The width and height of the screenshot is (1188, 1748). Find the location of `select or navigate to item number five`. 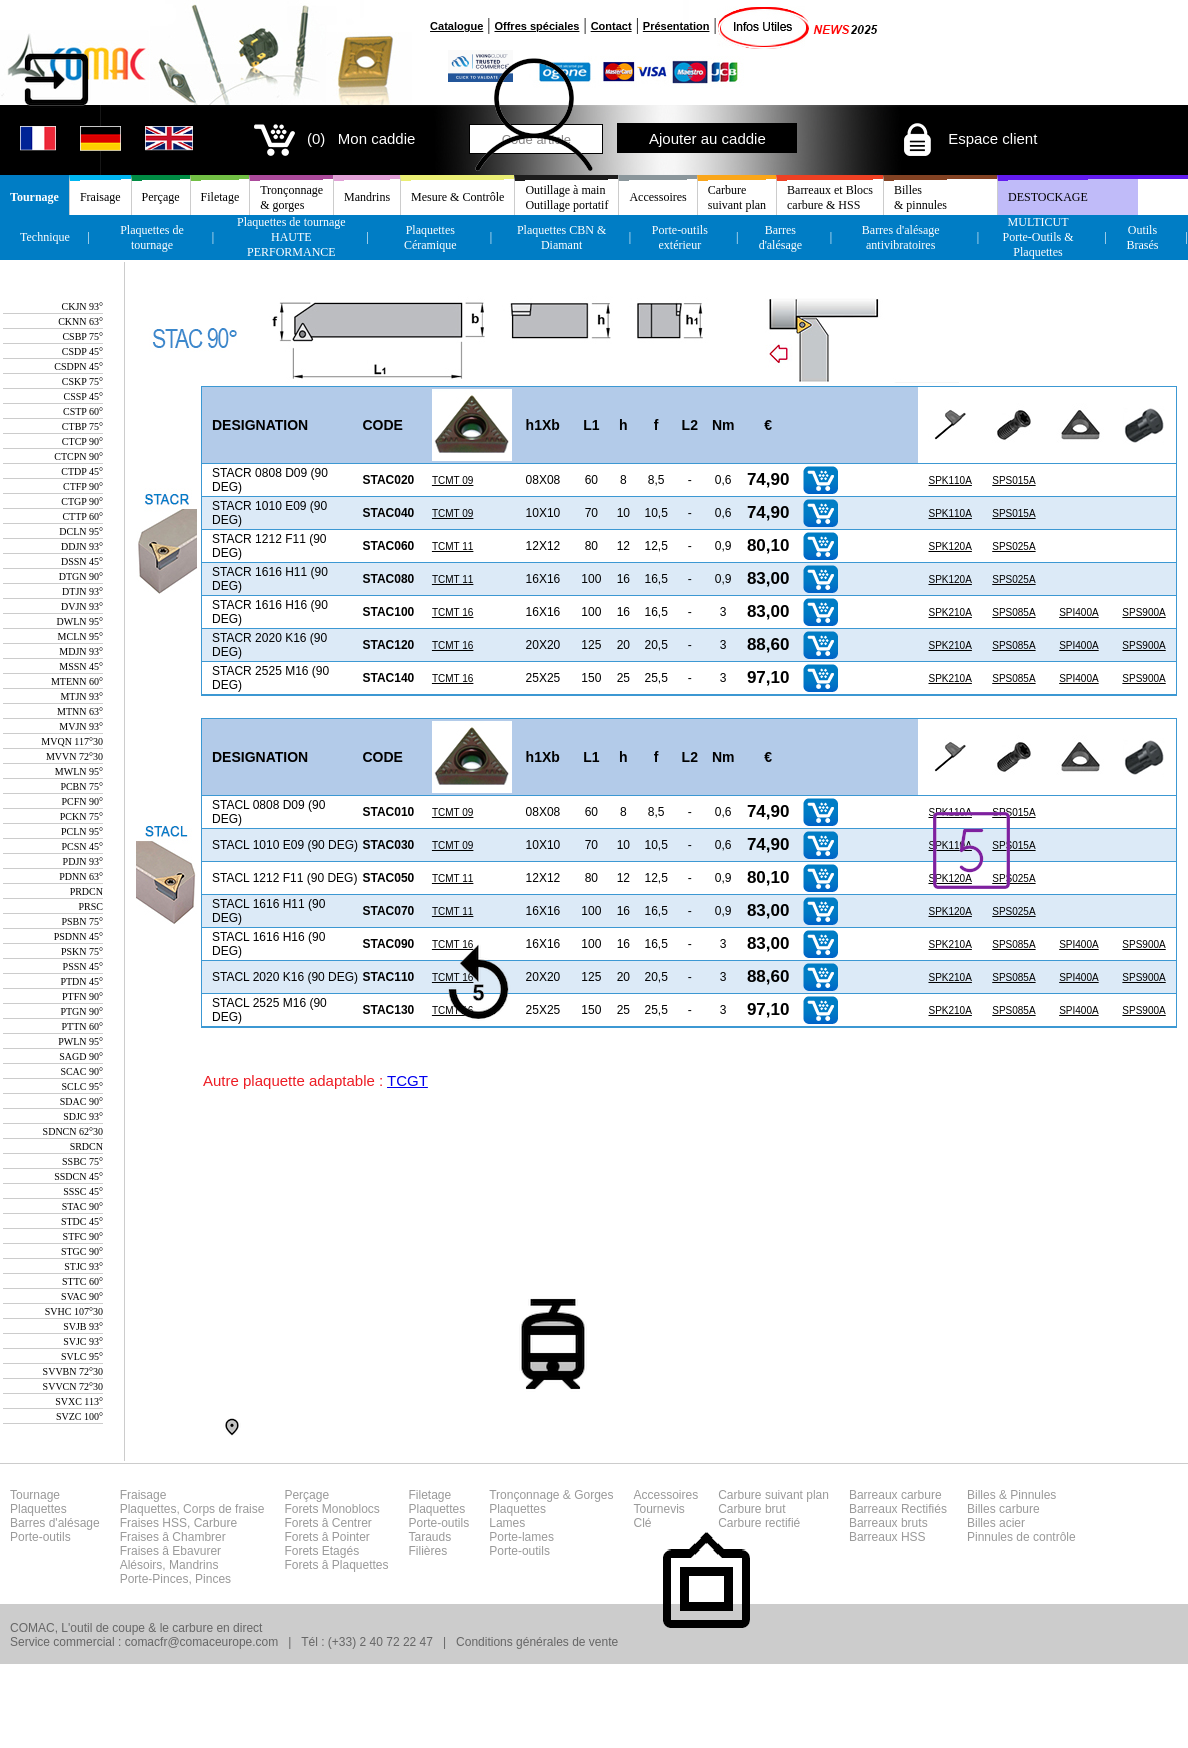

select or navigate to item number five is located at coordinates (971, 850).